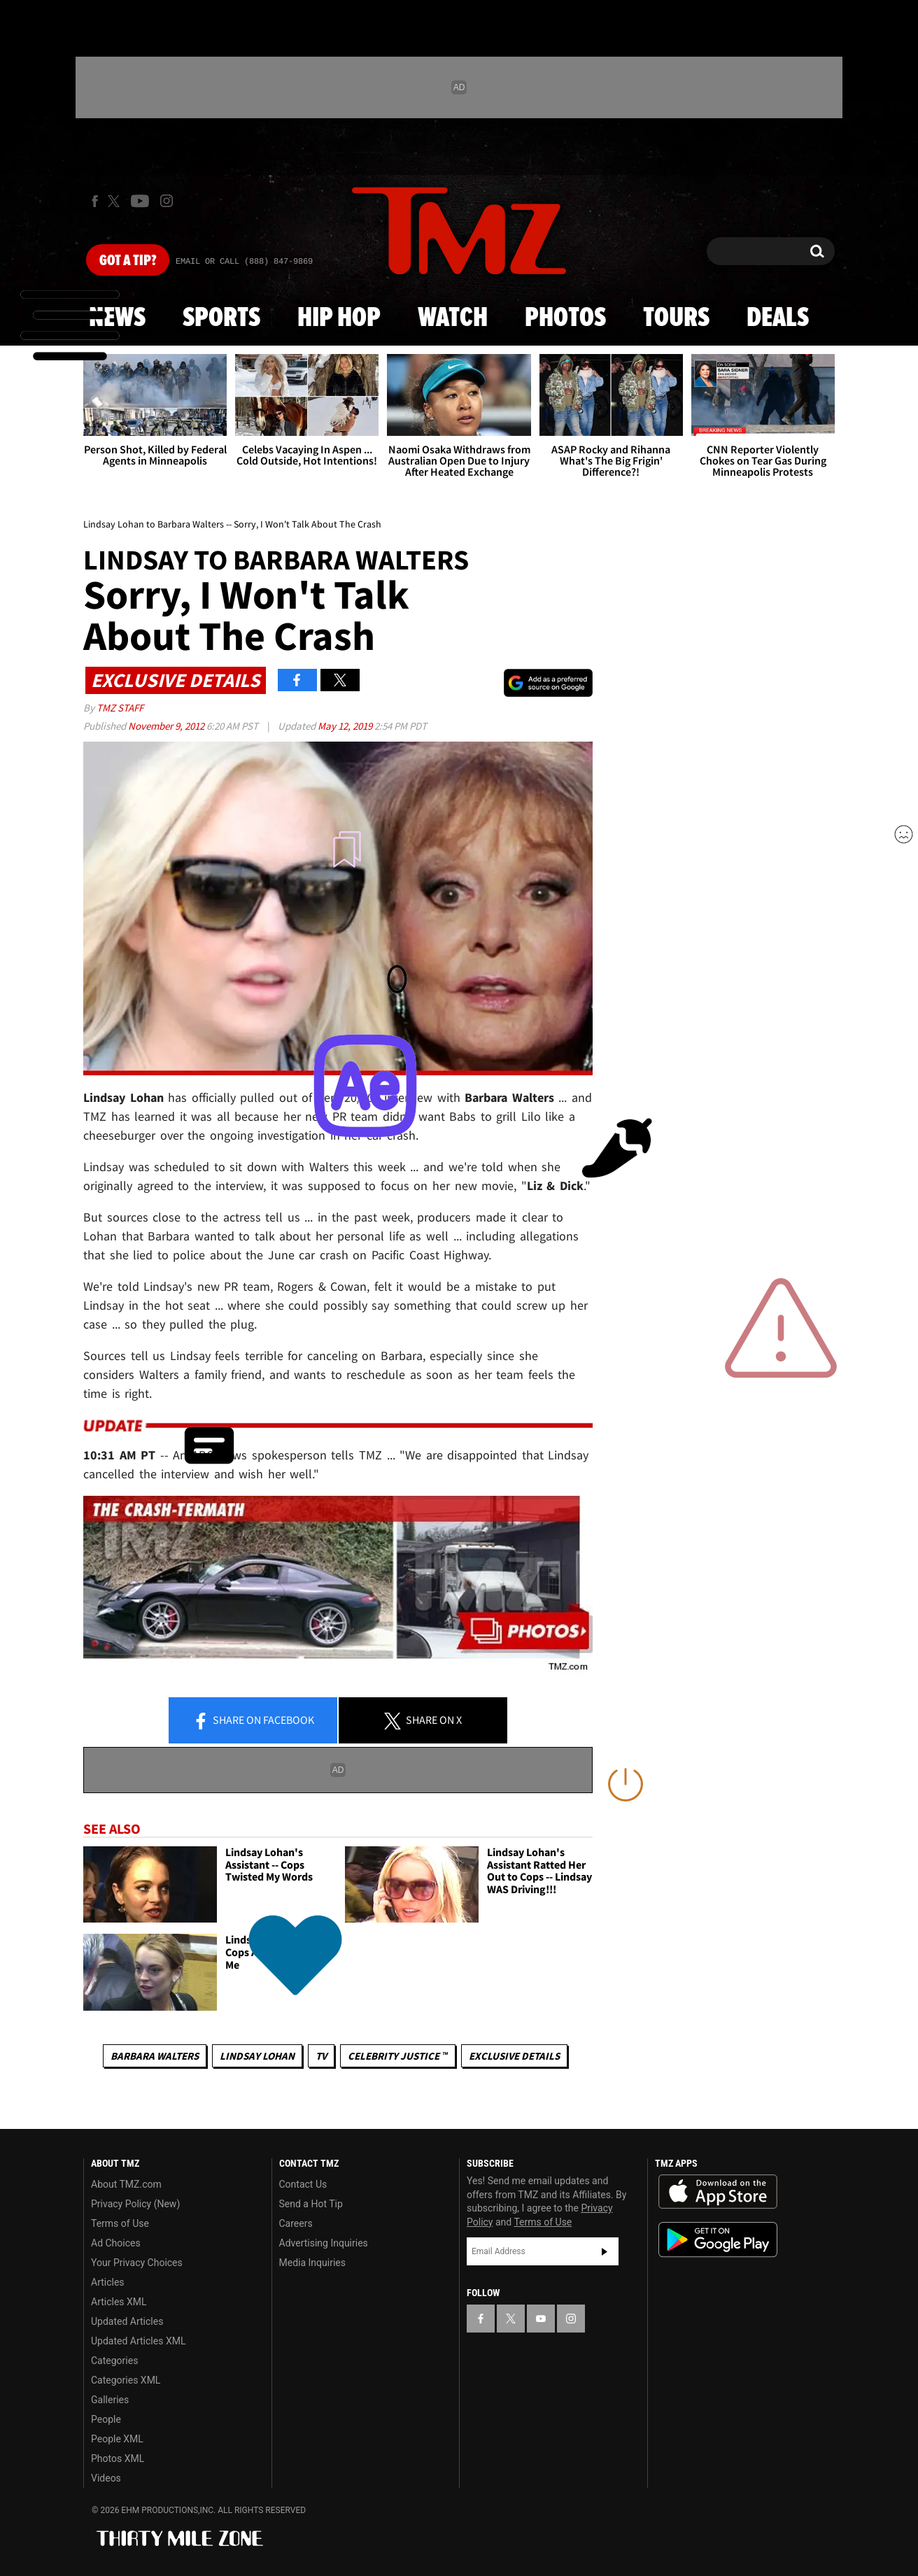 The width and height of the screenshot is (918, 2576). What do you see at coordinates (70, 327) in the screenshot?
I see `center align text` at bounding box center [70, 327].